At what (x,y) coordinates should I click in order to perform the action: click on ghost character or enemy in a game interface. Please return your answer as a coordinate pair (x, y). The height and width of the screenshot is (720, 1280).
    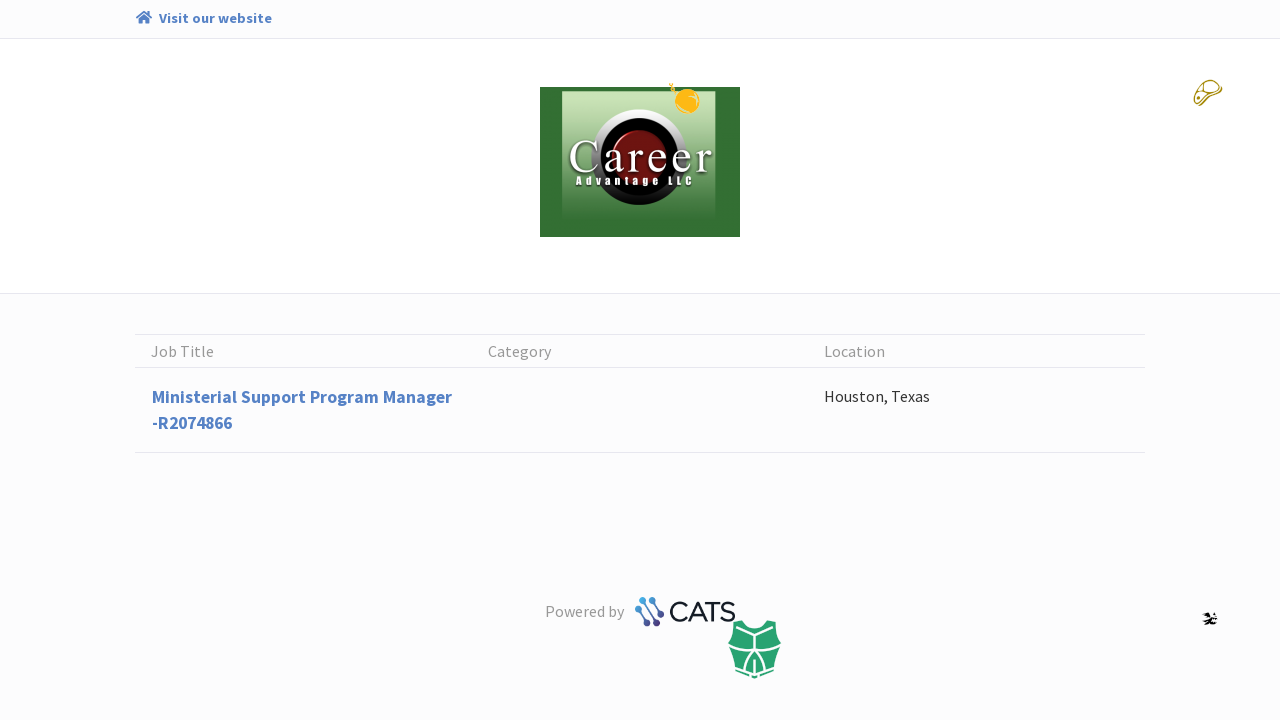
    Looking at the image, I should click on (1209, 618).